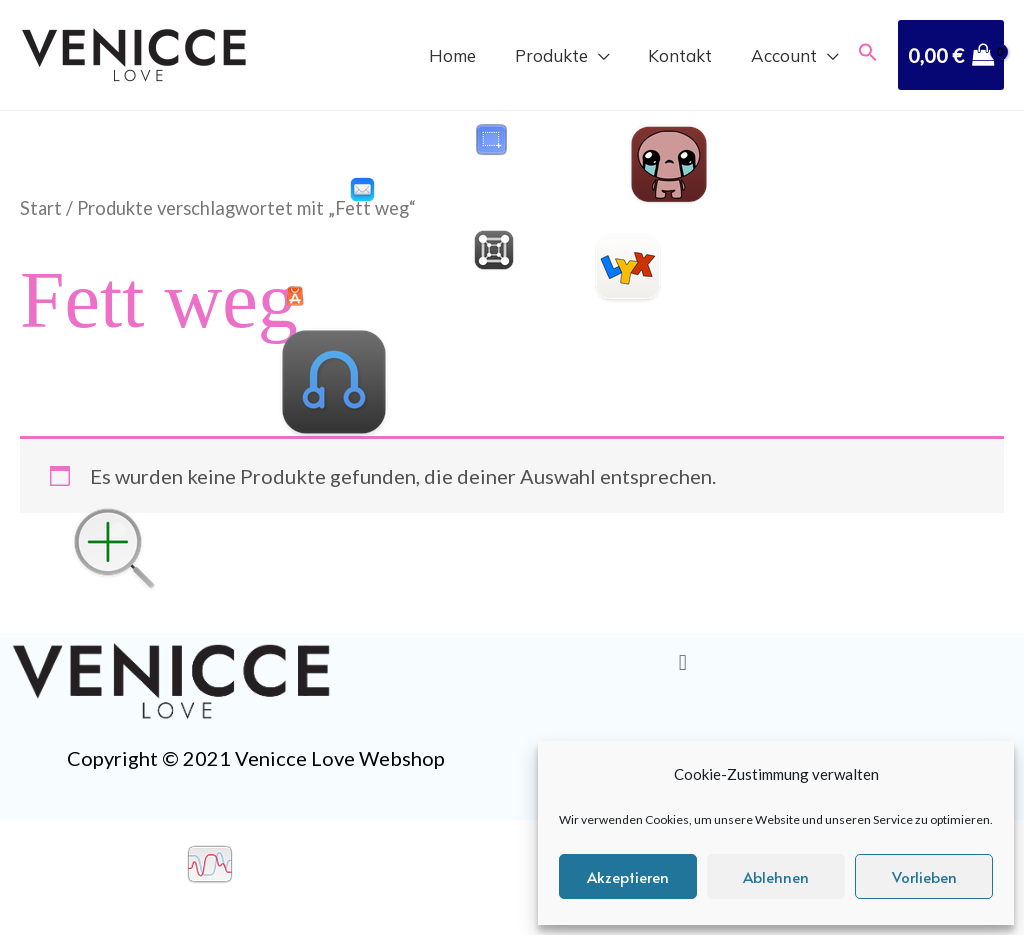 This screenshot has width=1024, height=935. I want to click on open LyX document processor, so click(628, 267).